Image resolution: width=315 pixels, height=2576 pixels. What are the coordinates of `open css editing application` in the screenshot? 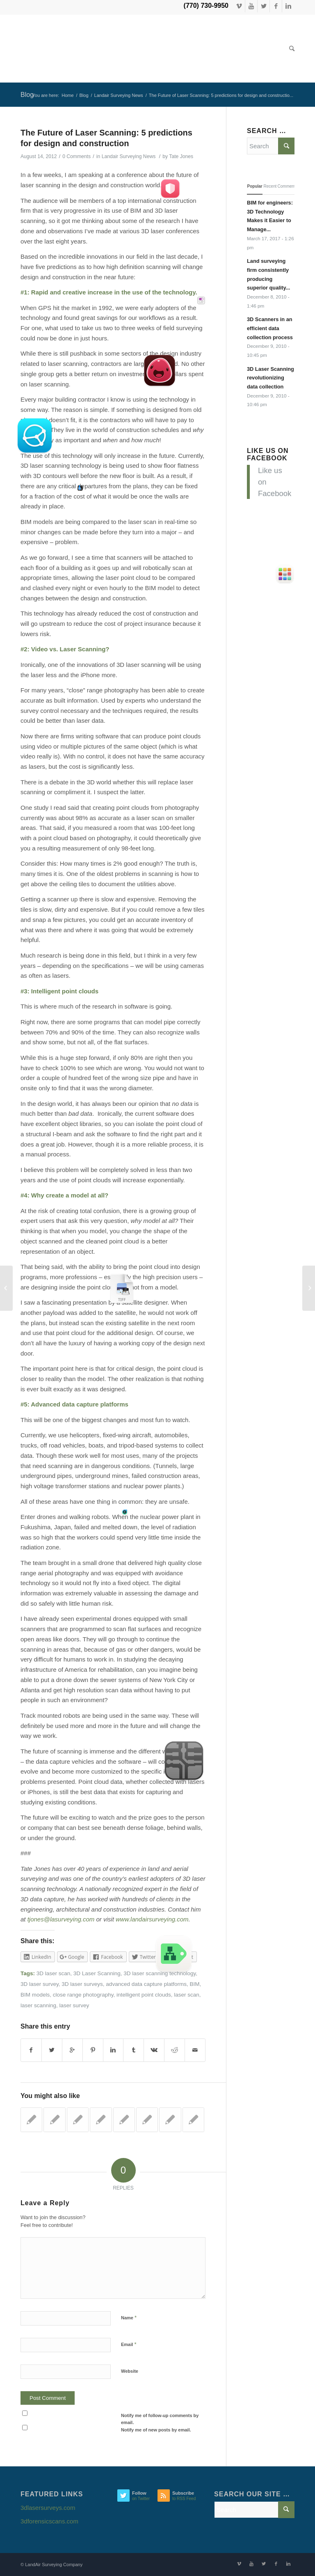 It's located at (125, 1512).